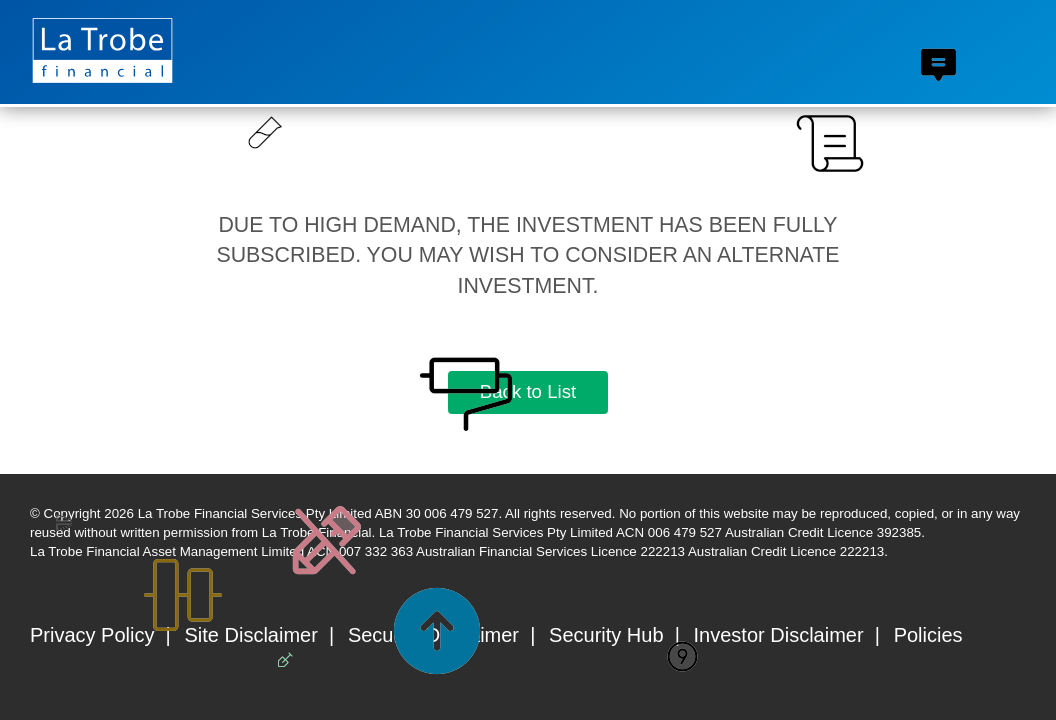  Describe the element at coordinates (264, 132) in the screenshot. I see `access experimental or beta features` at that location.